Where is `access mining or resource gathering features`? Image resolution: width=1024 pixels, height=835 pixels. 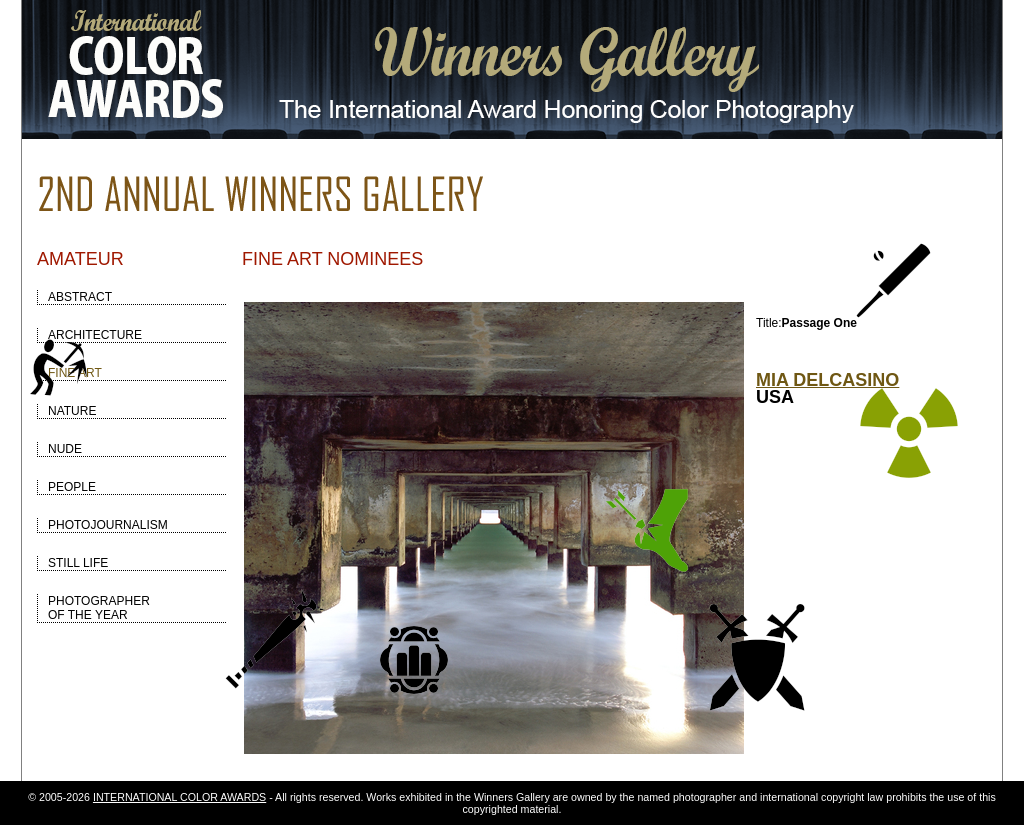 access mining or resource gathering features is located at coordinates (58, 367).